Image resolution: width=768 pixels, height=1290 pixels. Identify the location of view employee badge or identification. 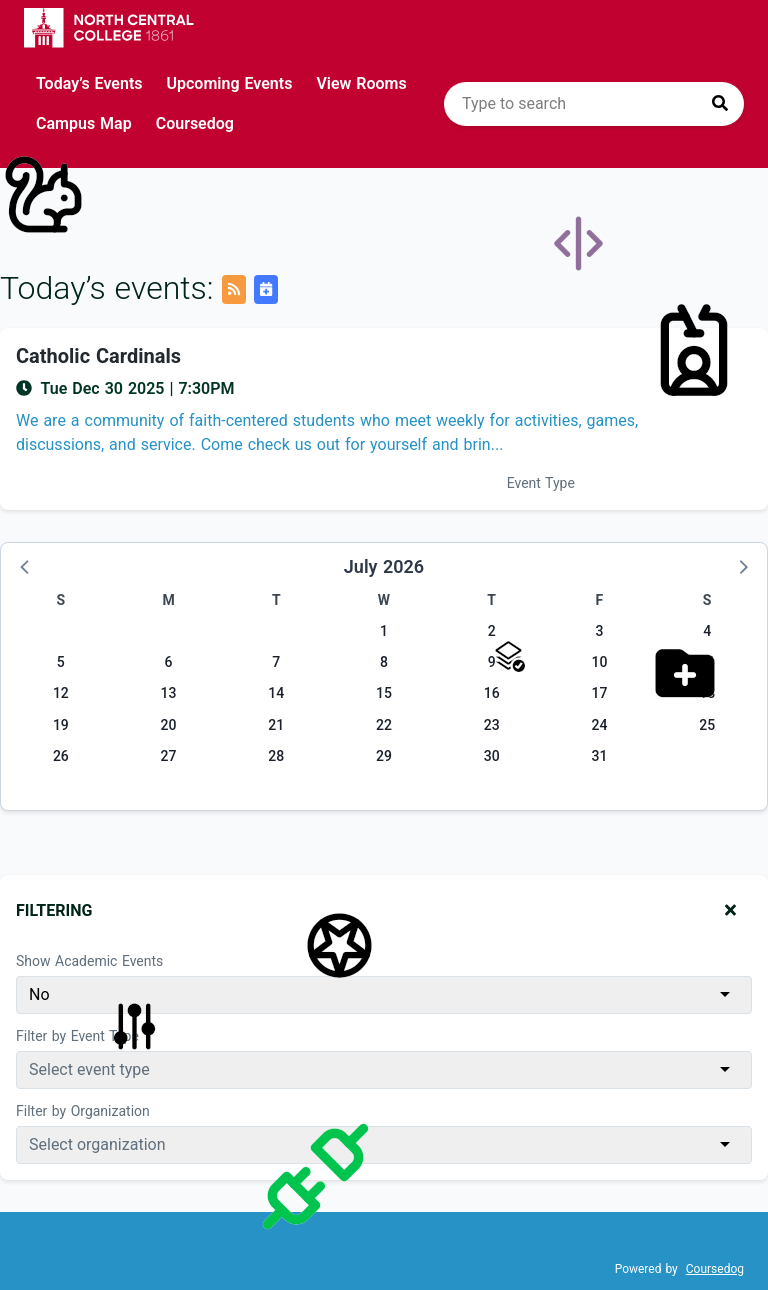
(694, 350).